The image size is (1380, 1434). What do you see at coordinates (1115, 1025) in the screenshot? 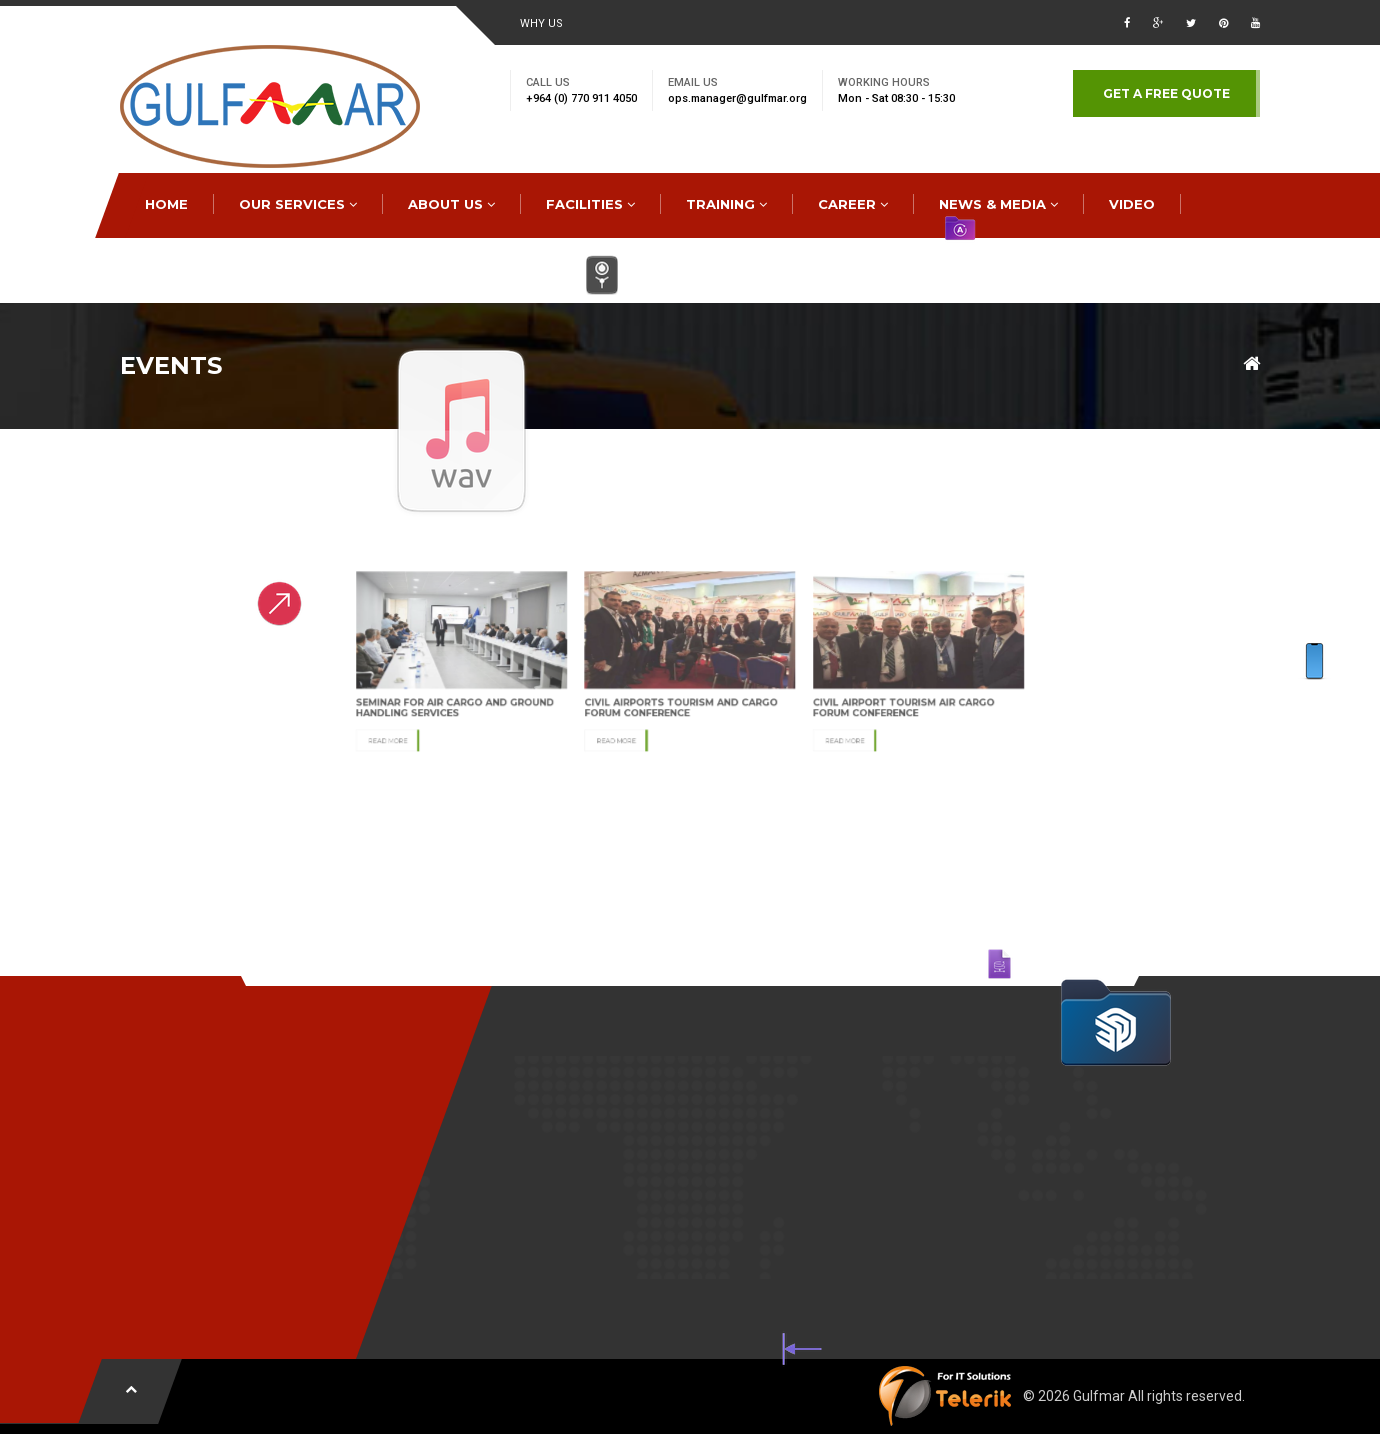
I see `open sketchup project files folder` at bounding box center [1115, 1025].